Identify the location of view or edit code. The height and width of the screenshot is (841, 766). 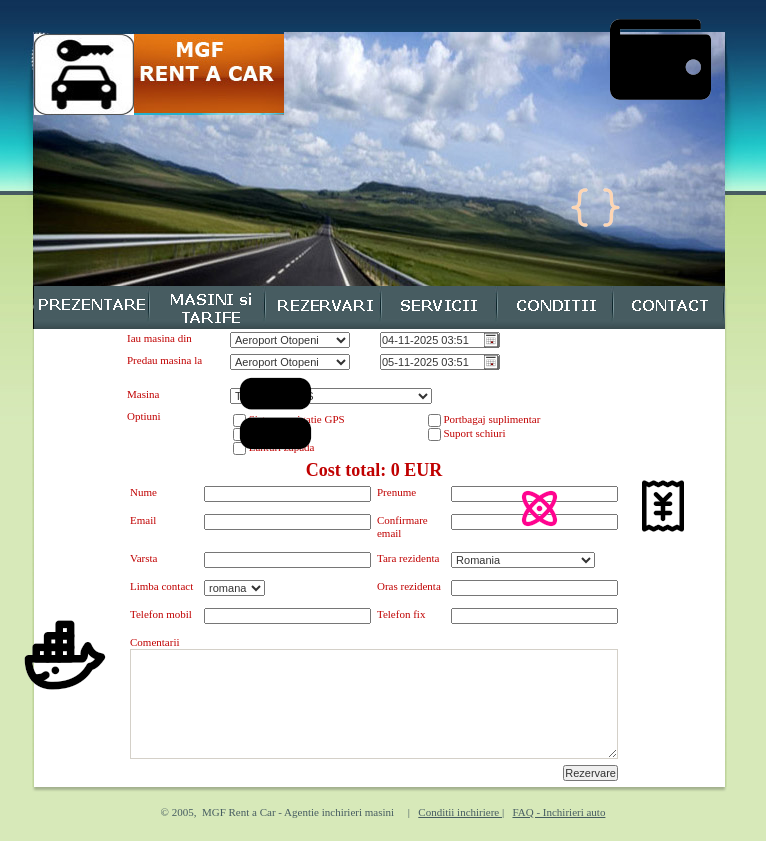
(595, 207).